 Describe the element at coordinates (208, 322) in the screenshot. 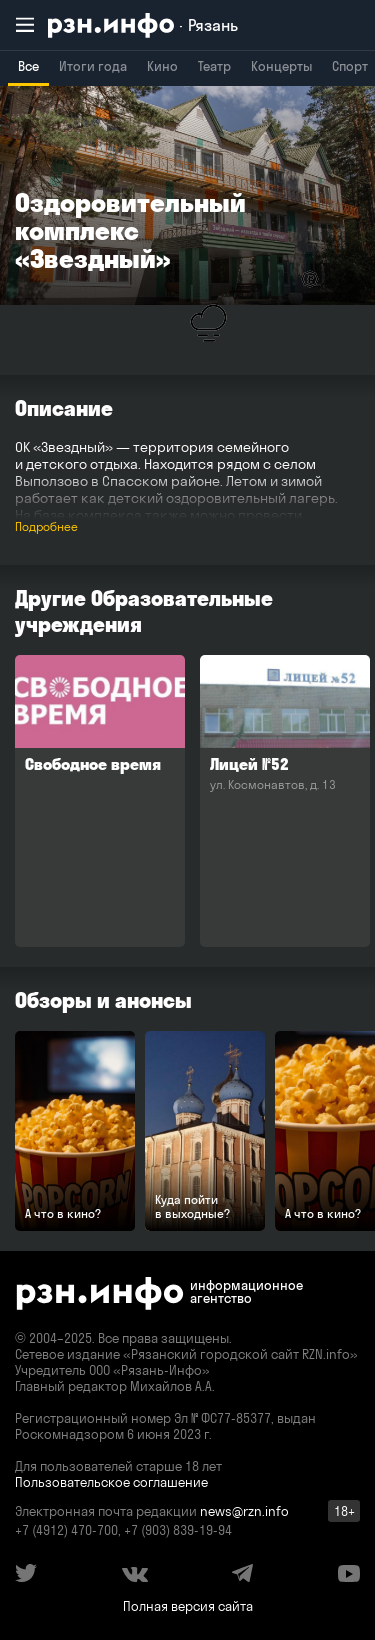

I see `indicates foggy weather conditions` at that location.